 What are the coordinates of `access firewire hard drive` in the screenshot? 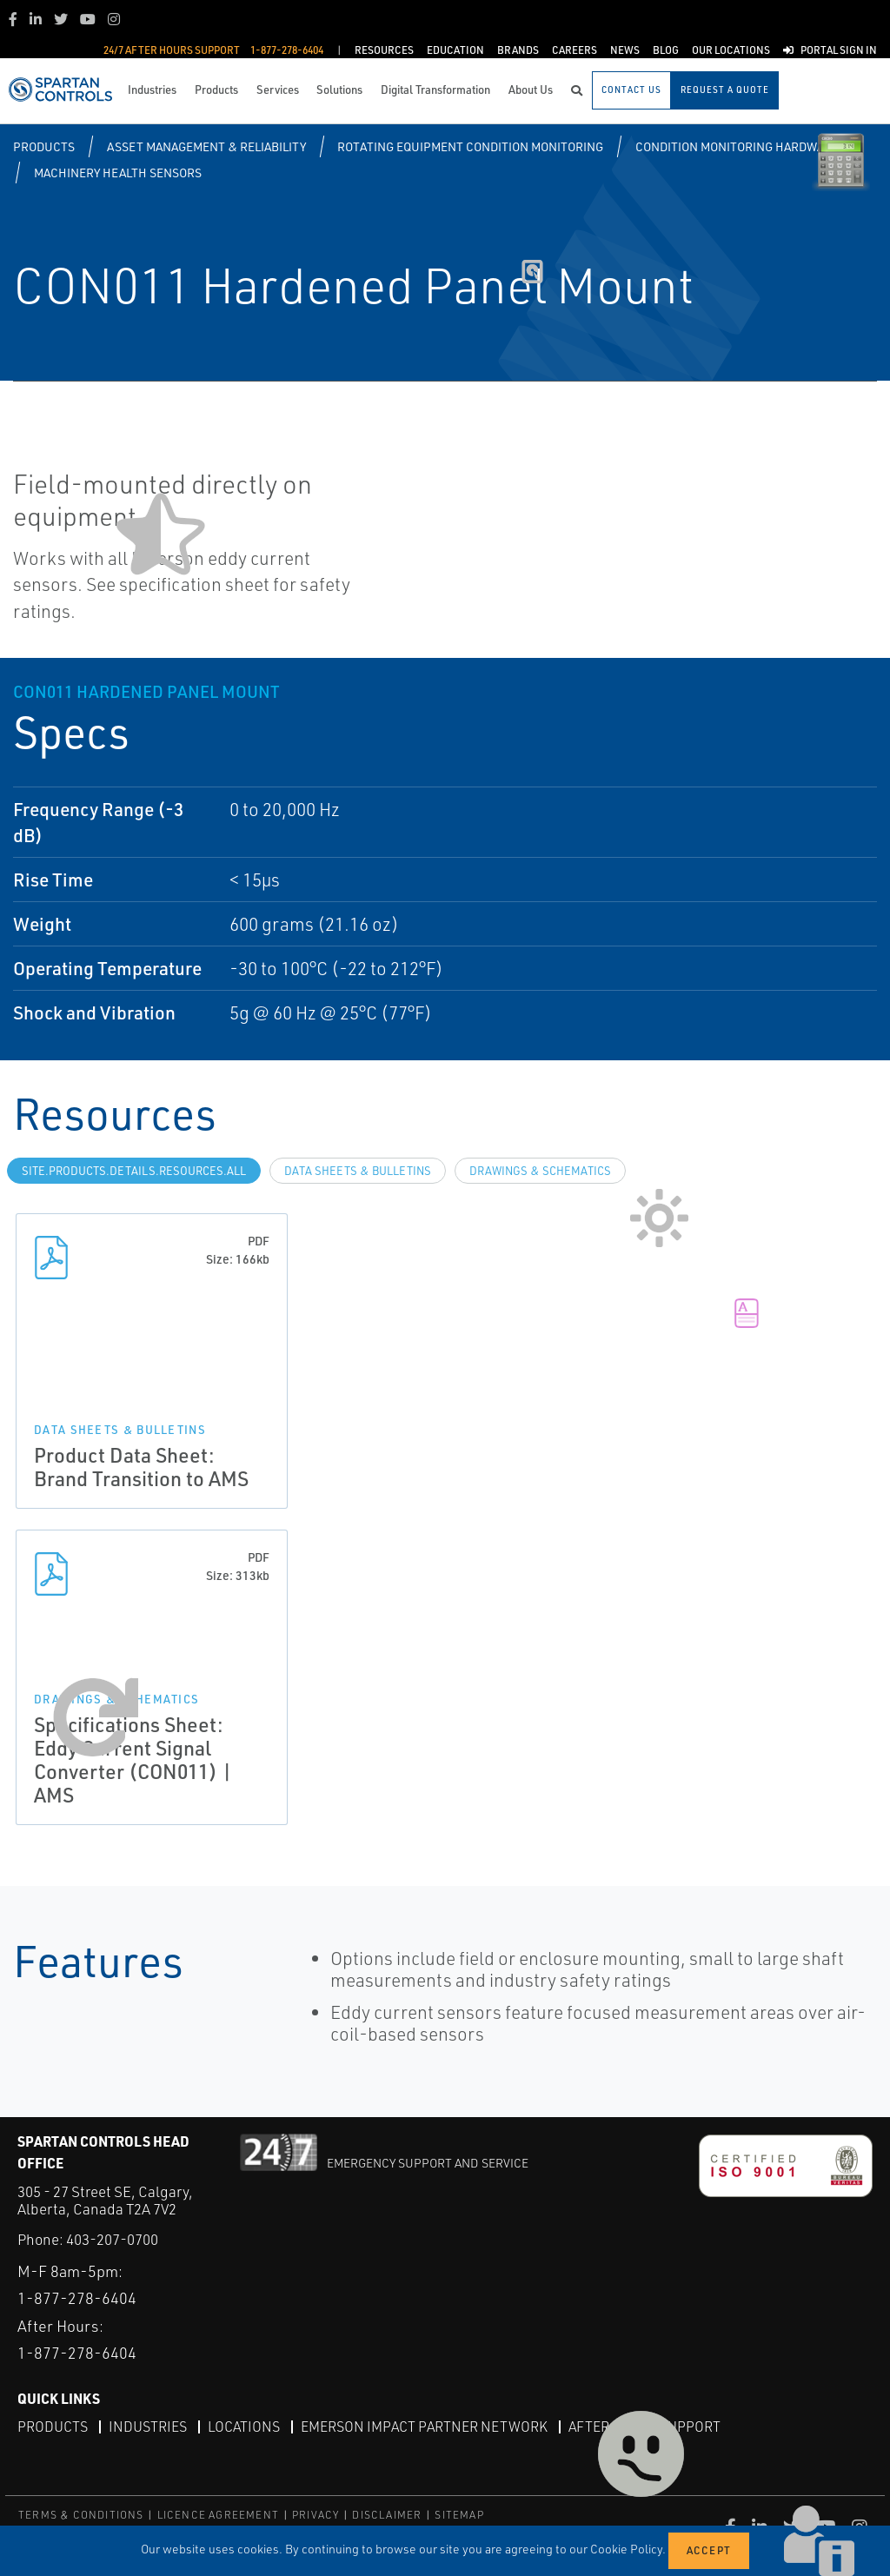 It's located at (532, 271).